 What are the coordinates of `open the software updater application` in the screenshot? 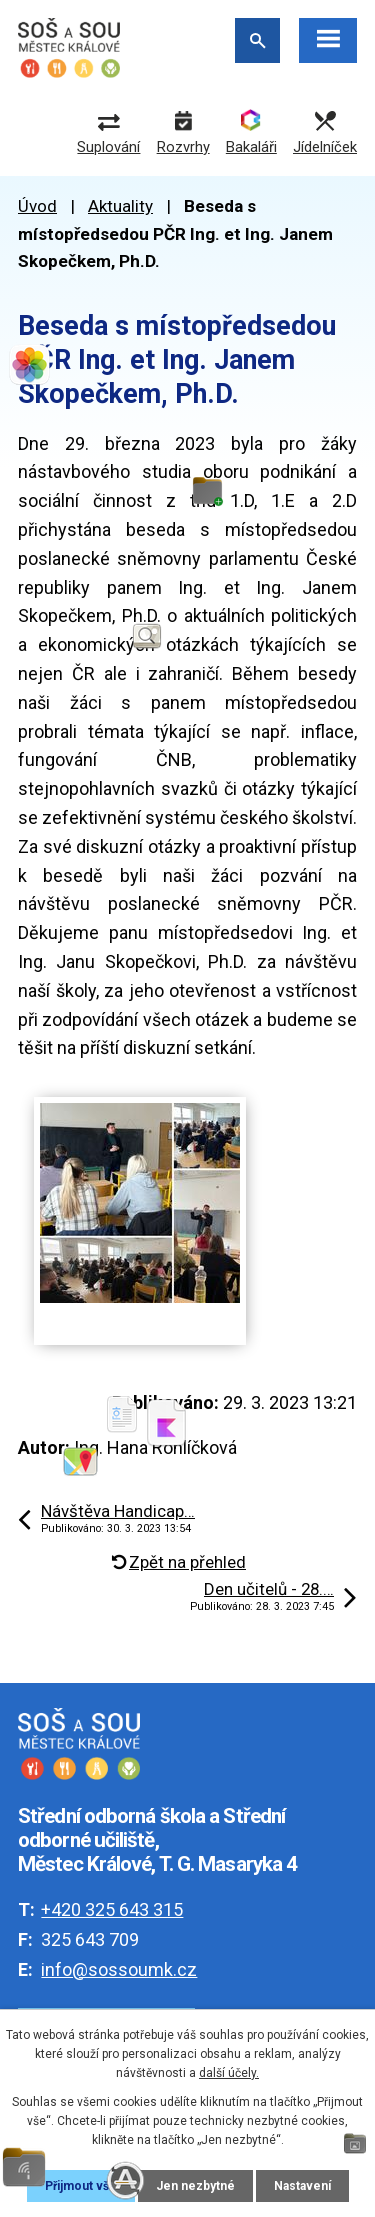 It's located at (125, 2180).